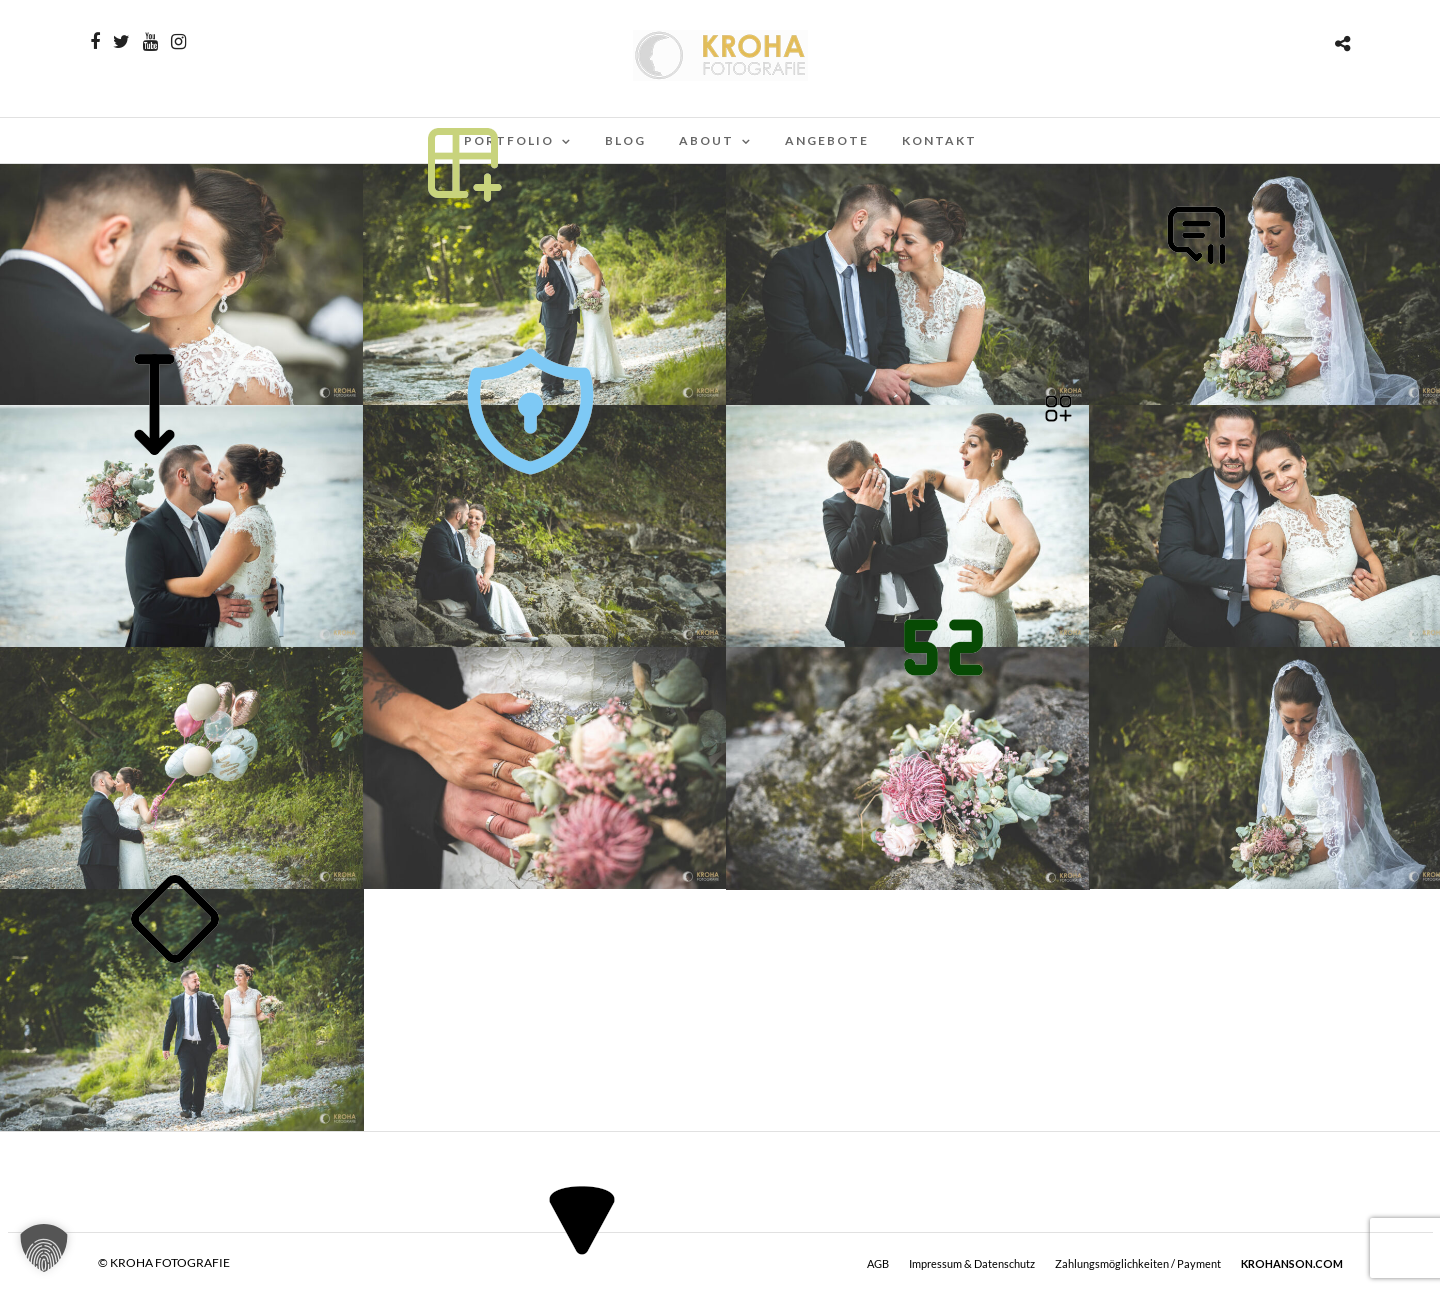 Image resolution: width=1440 pixels, height=1292 pixels. I want to click on download to bottom or end of list, so click(154, 404).